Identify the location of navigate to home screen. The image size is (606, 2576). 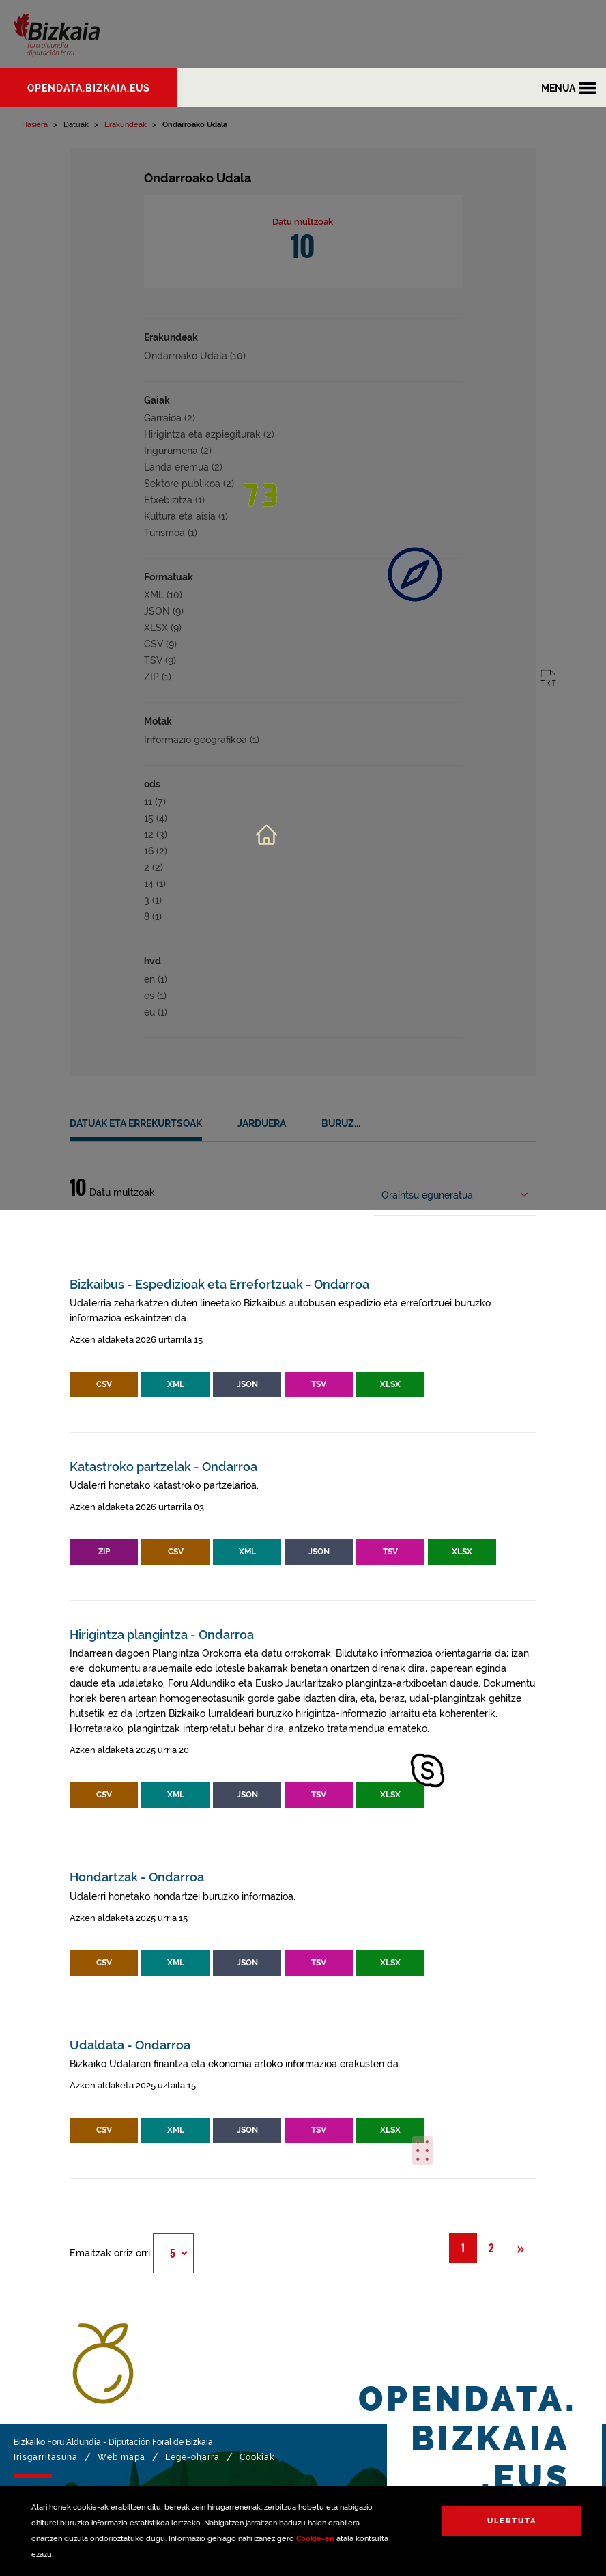
(266, 835).